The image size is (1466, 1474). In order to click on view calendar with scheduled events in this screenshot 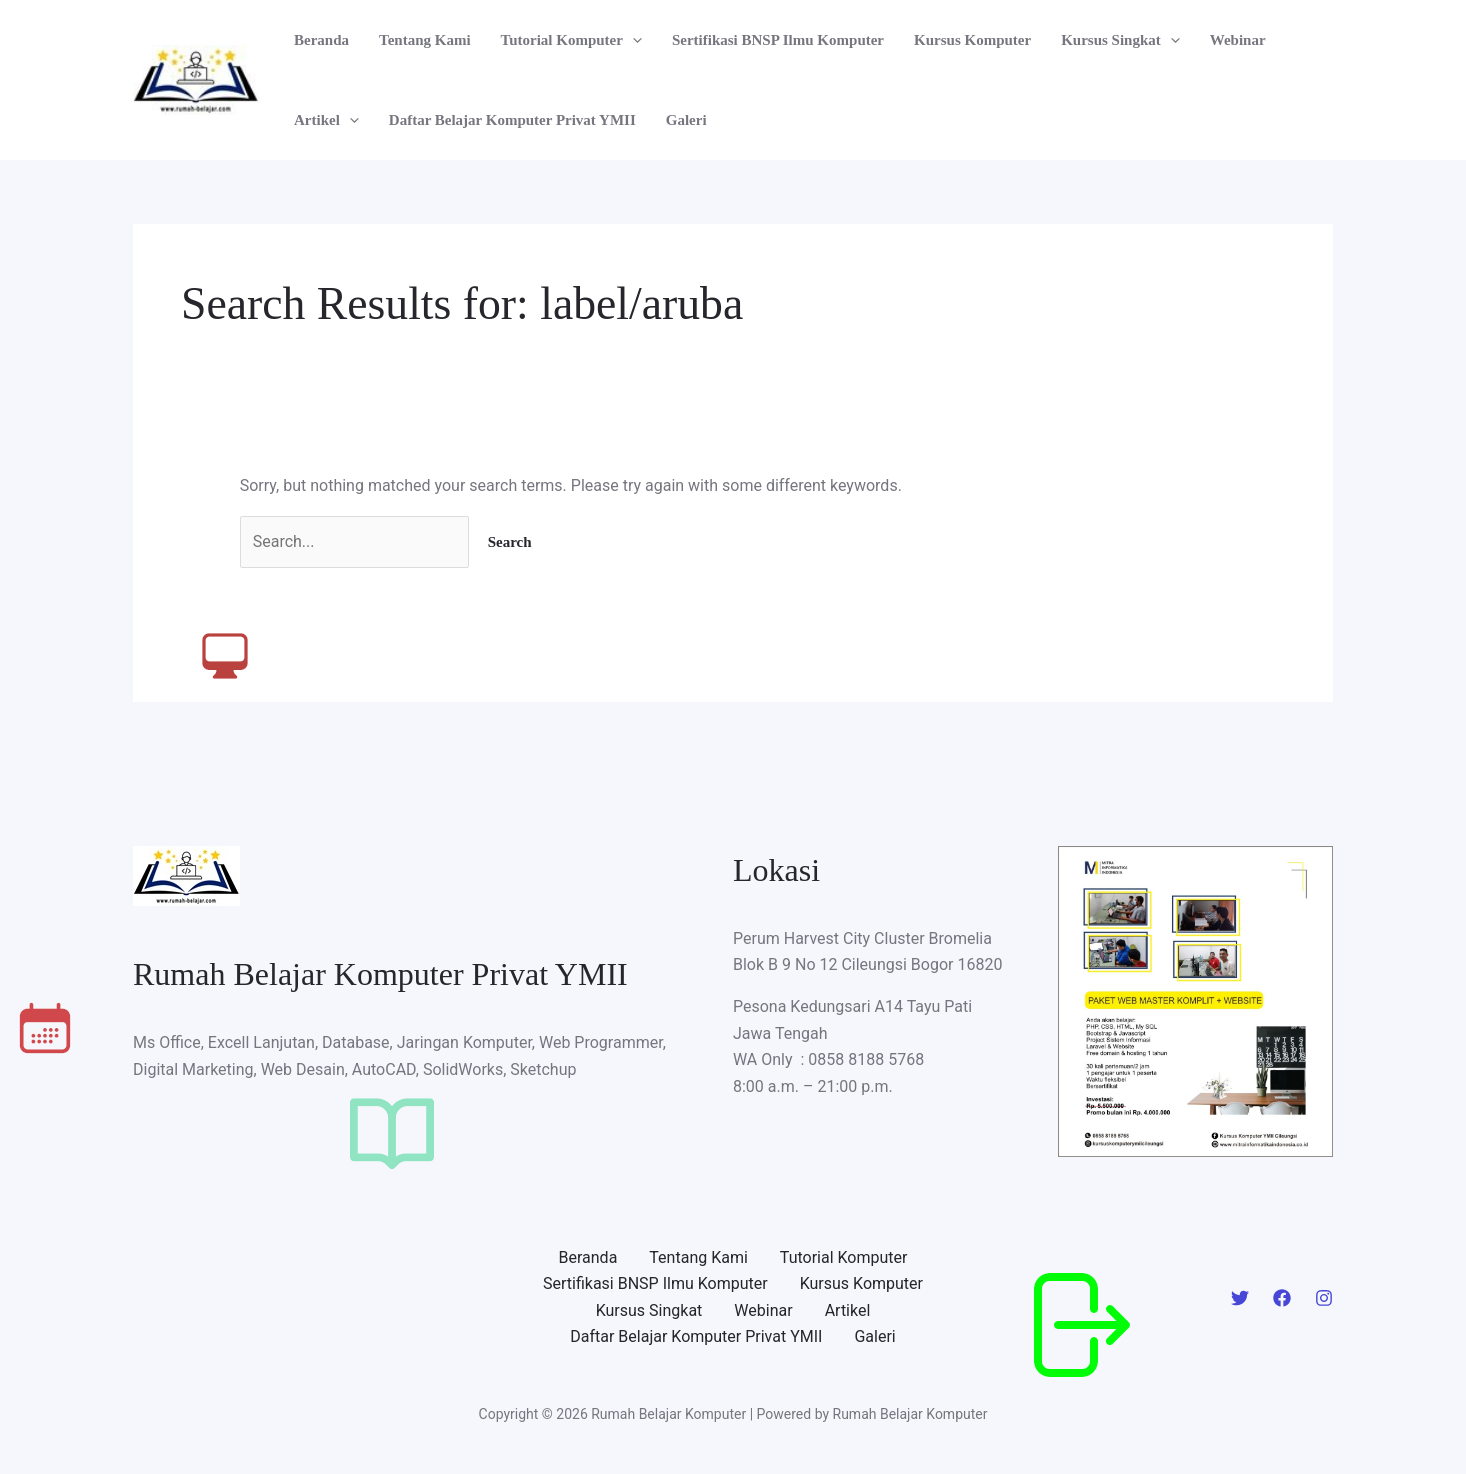, I will do `click(45, 1028)`.